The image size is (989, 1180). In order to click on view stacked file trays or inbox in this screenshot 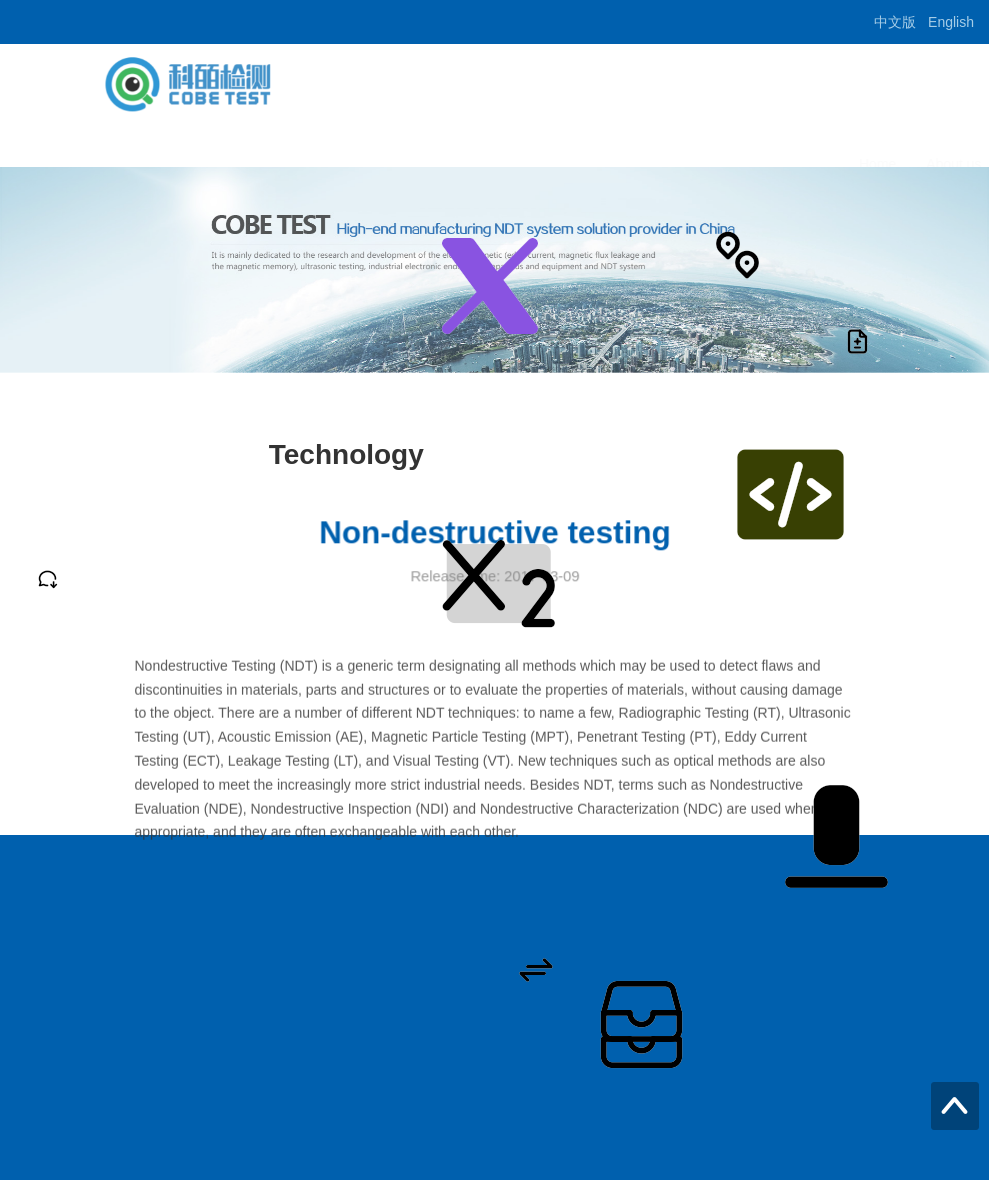, I will do `click(641, 1024)`.